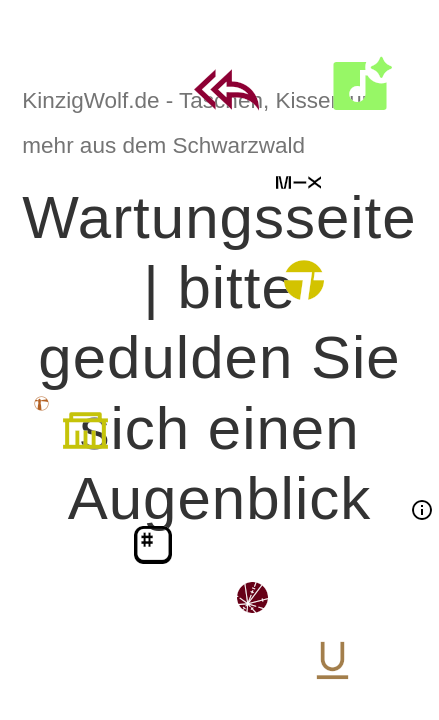 The height and width of the screenshot is (720, 439). Describe the element at coordinates (298, 182) in the screenshot. I see `open mixcloud app or website` at that location.